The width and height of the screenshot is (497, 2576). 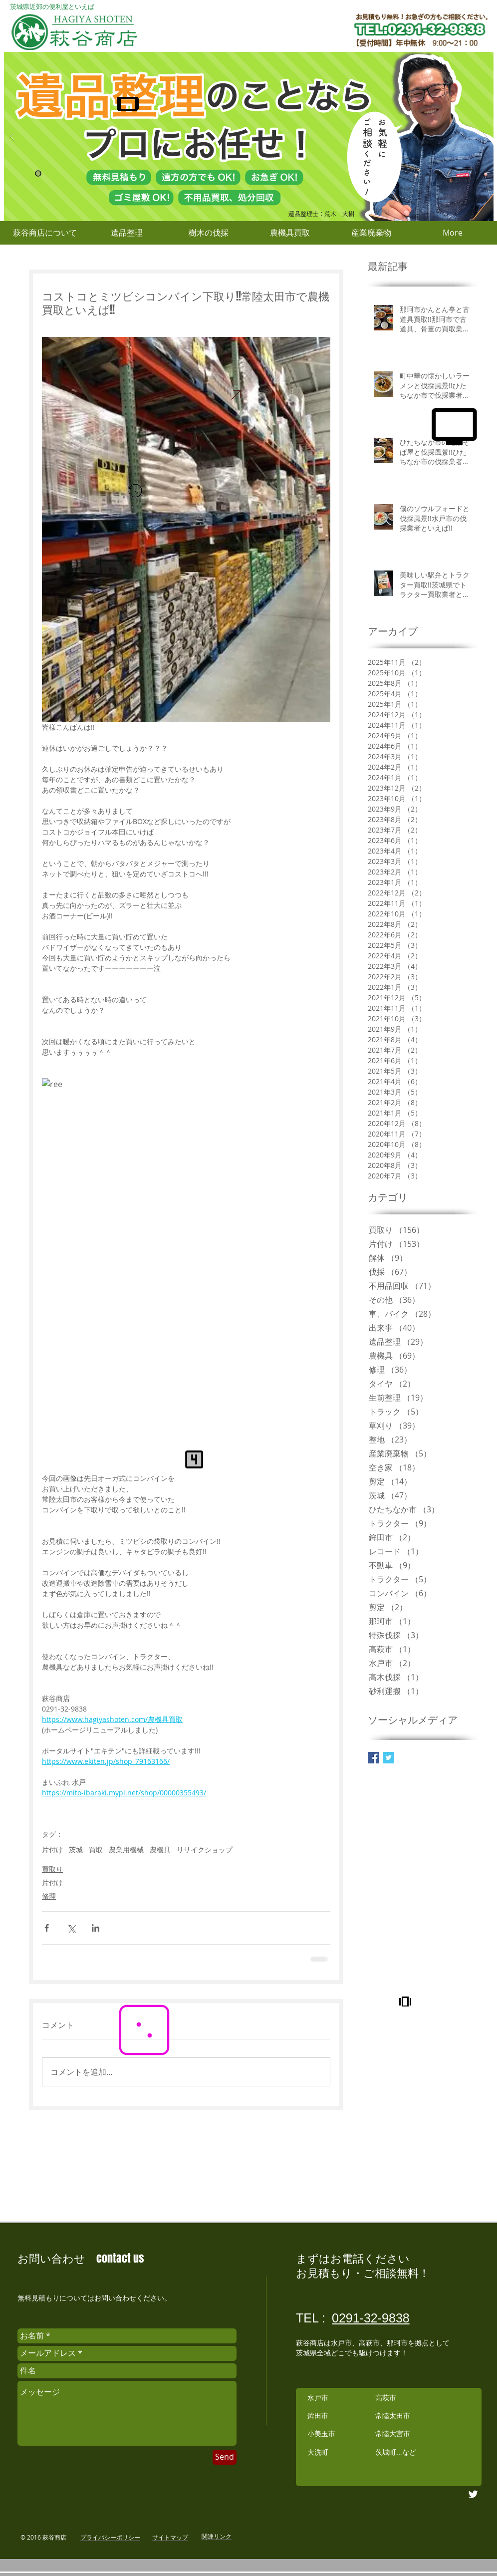 What do you see at coordinates (144, 2030) in the screenshot?
I see `roll dice or generate random number` at bounding box center [144, 2030].